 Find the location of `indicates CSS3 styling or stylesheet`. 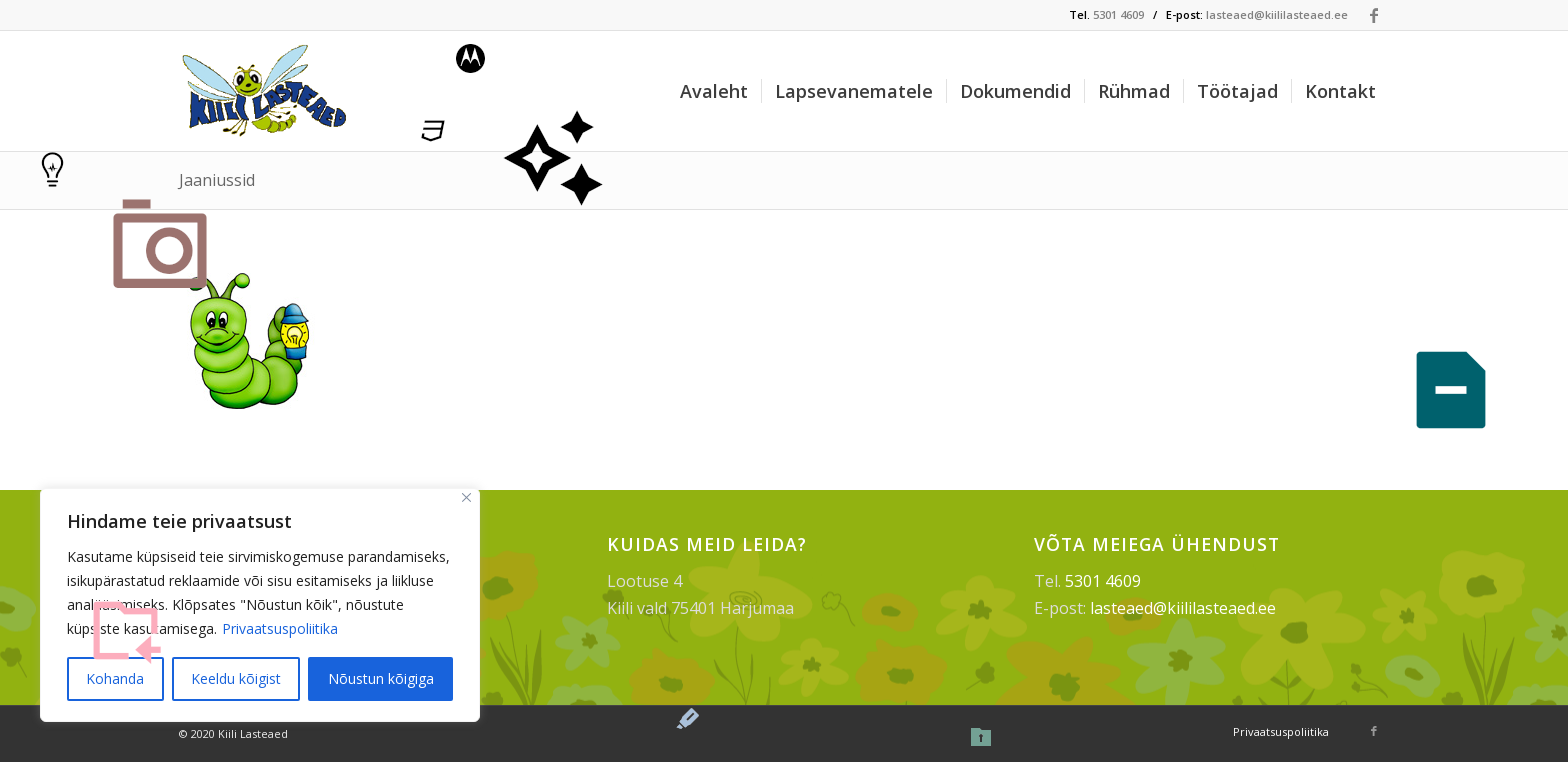

indicates CSS3 styling or stylesheet is located at coordinates (433, 131).